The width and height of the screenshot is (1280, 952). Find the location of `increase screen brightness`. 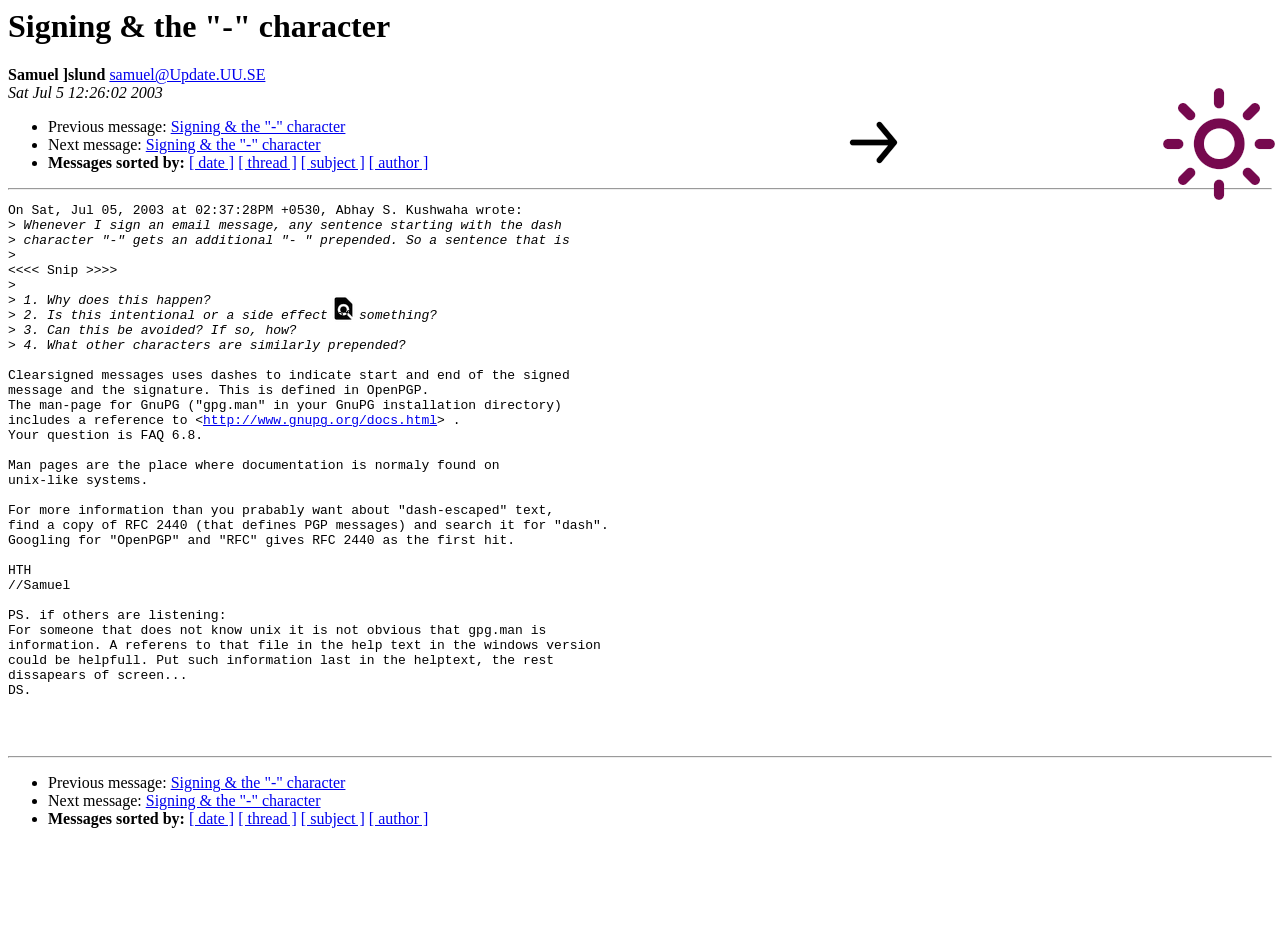

increase screen brightness is located at coordinates (1219, 144).